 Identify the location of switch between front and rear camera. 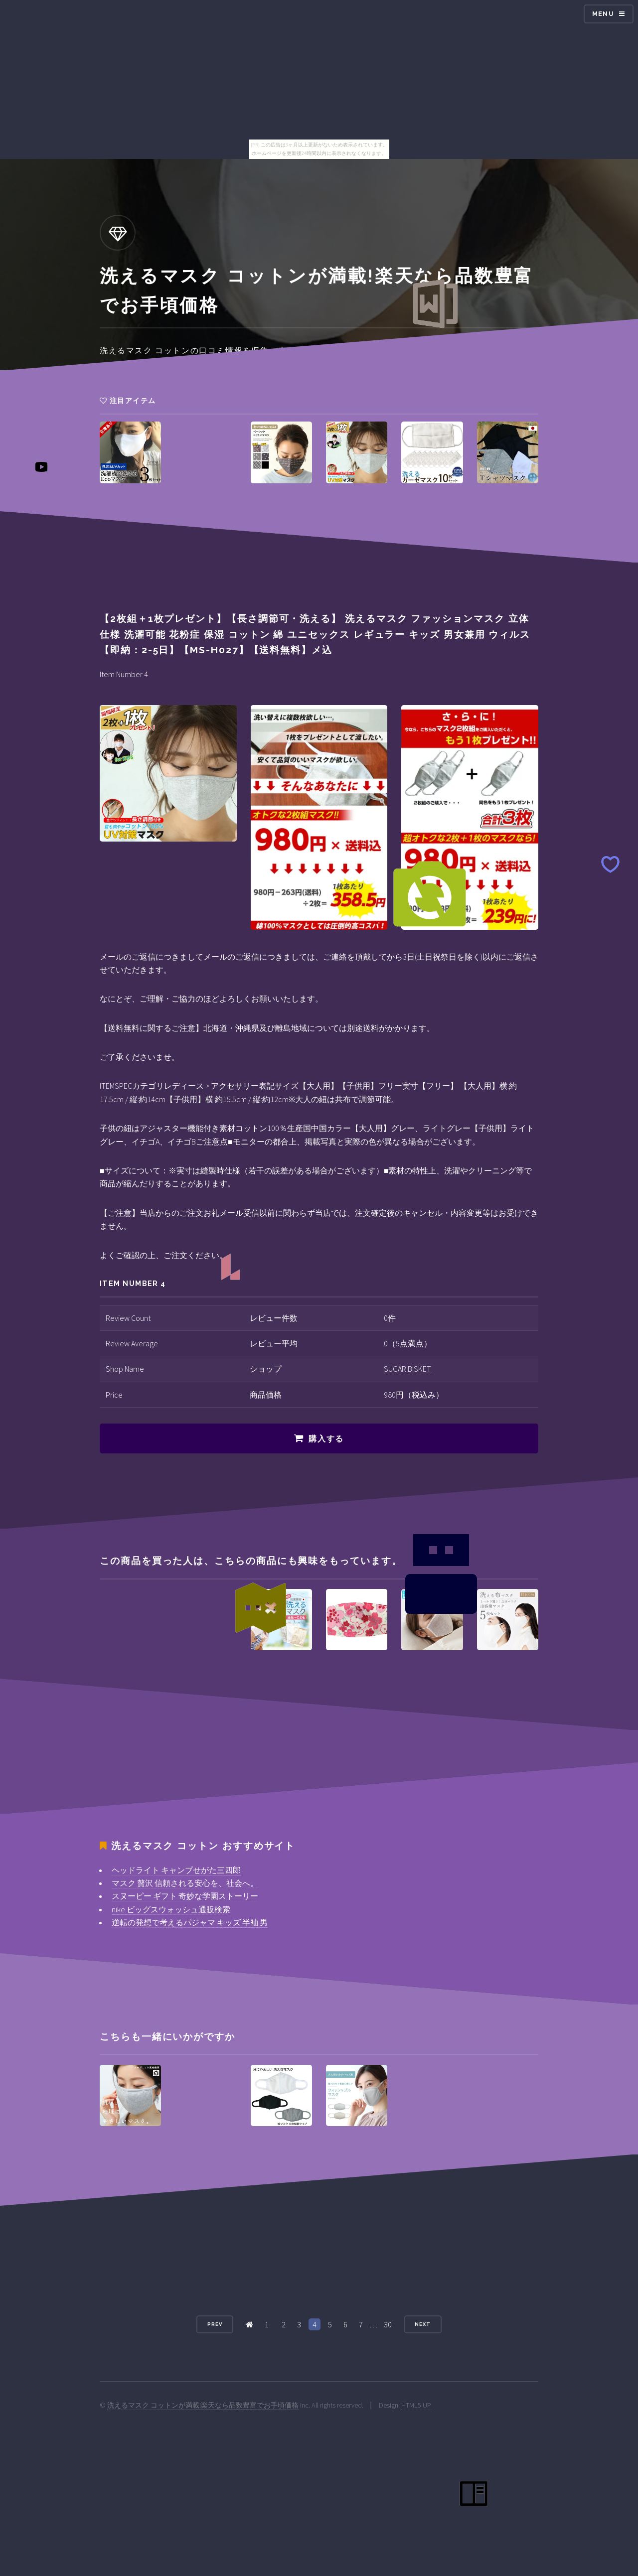
(430, 894).